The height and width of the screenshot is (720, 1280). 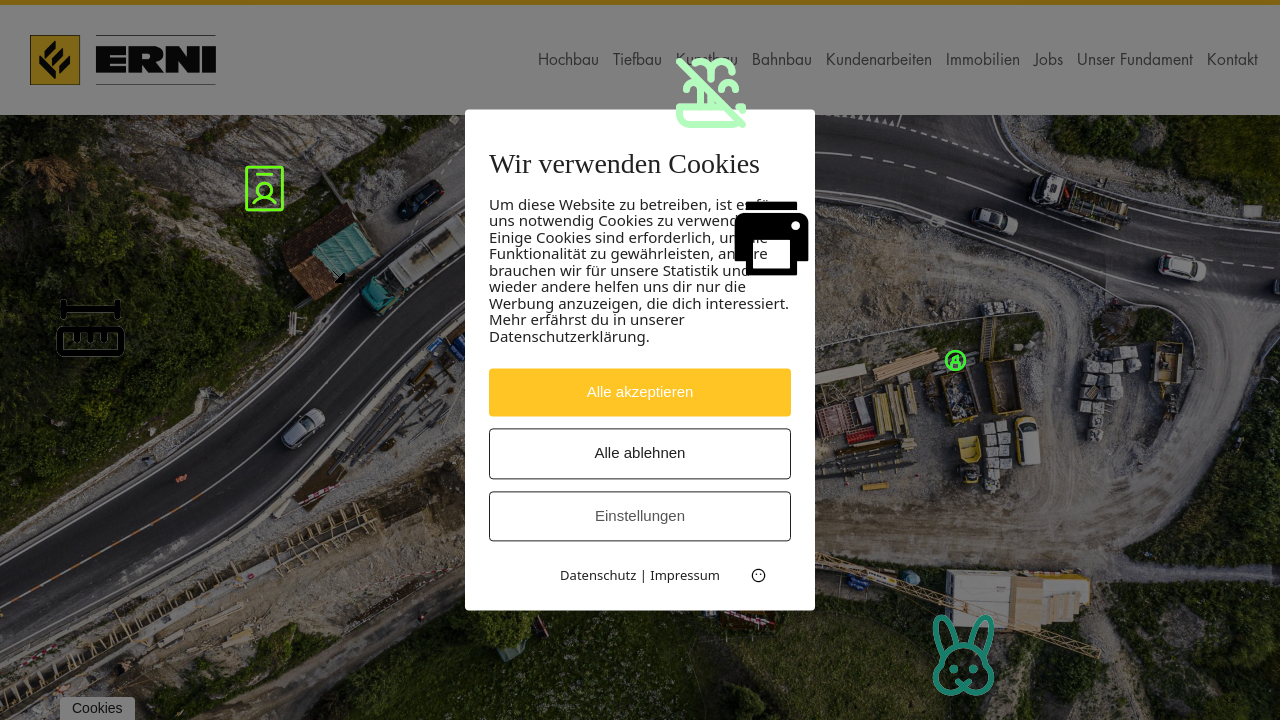 What do you see at coordinates (771, 238) in the screenshot?
I see `print this document` at bounding box center [771, 238].